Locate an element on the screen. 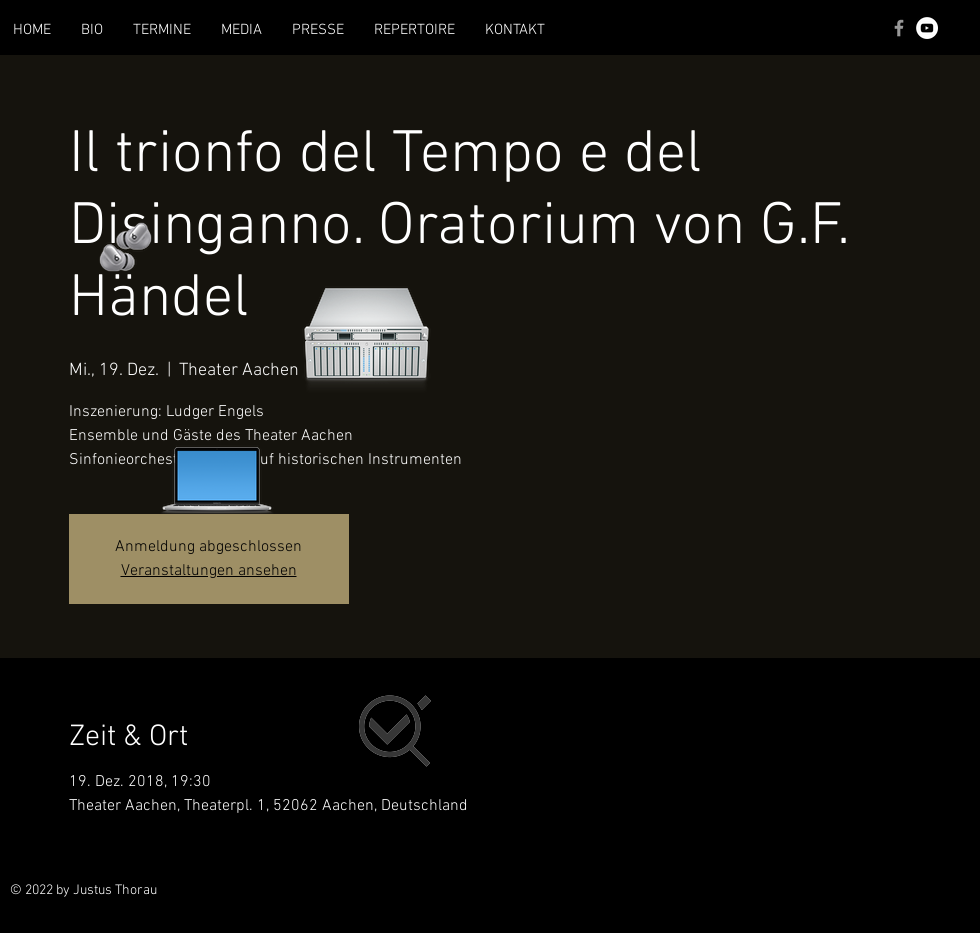 This screenshot has width=980, height=933. indicates an xserve or rack server in network settings is located at coordinates (366, 330).